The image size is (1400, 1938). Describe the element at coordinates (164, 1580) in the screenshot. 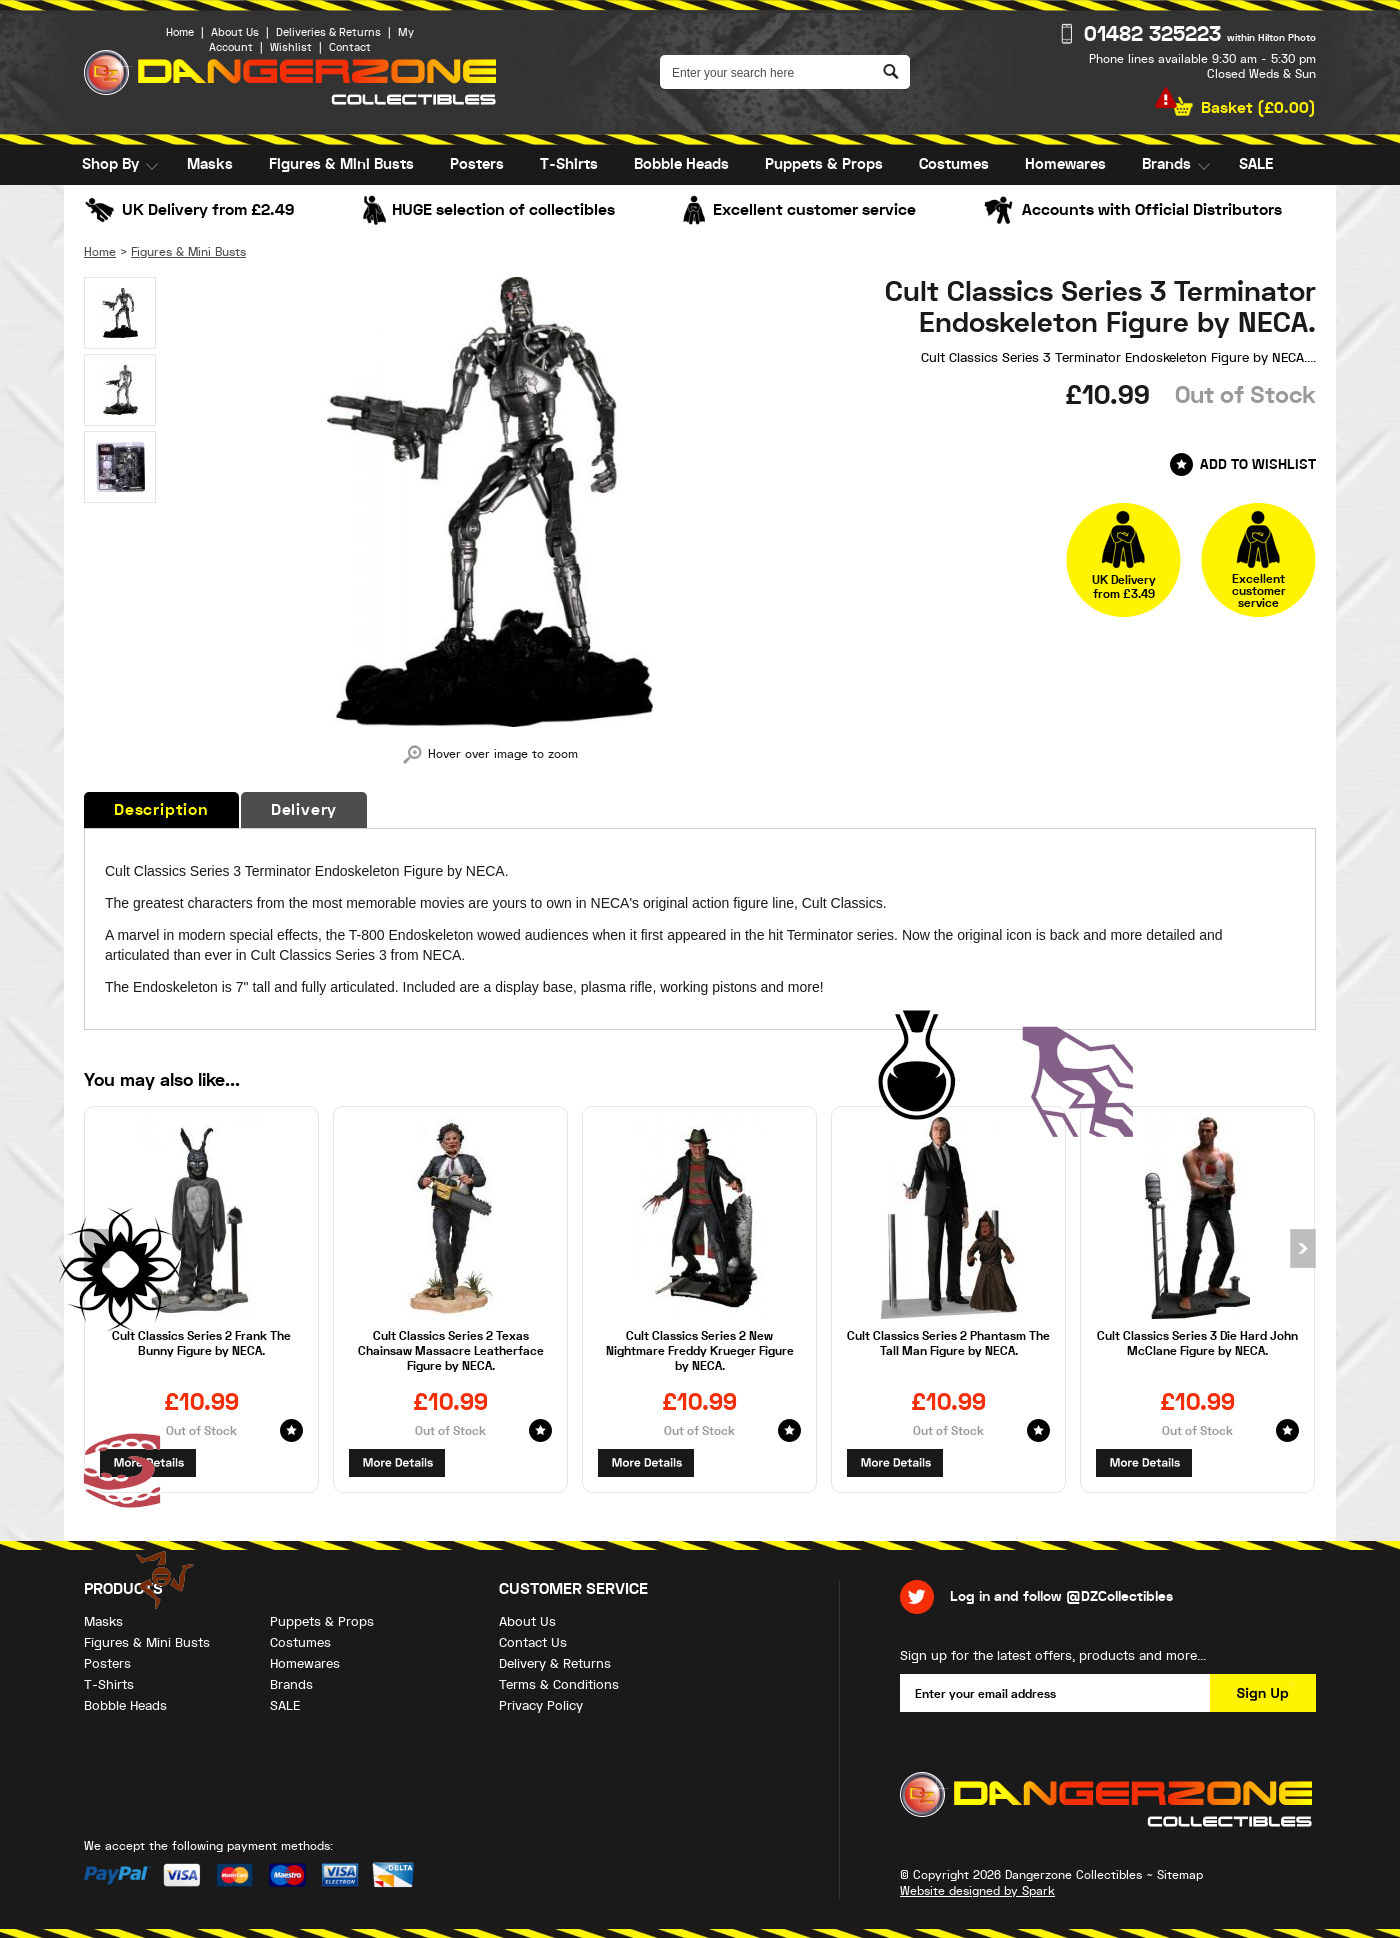

I see `sicilian cultural or regional symbol` at that location.